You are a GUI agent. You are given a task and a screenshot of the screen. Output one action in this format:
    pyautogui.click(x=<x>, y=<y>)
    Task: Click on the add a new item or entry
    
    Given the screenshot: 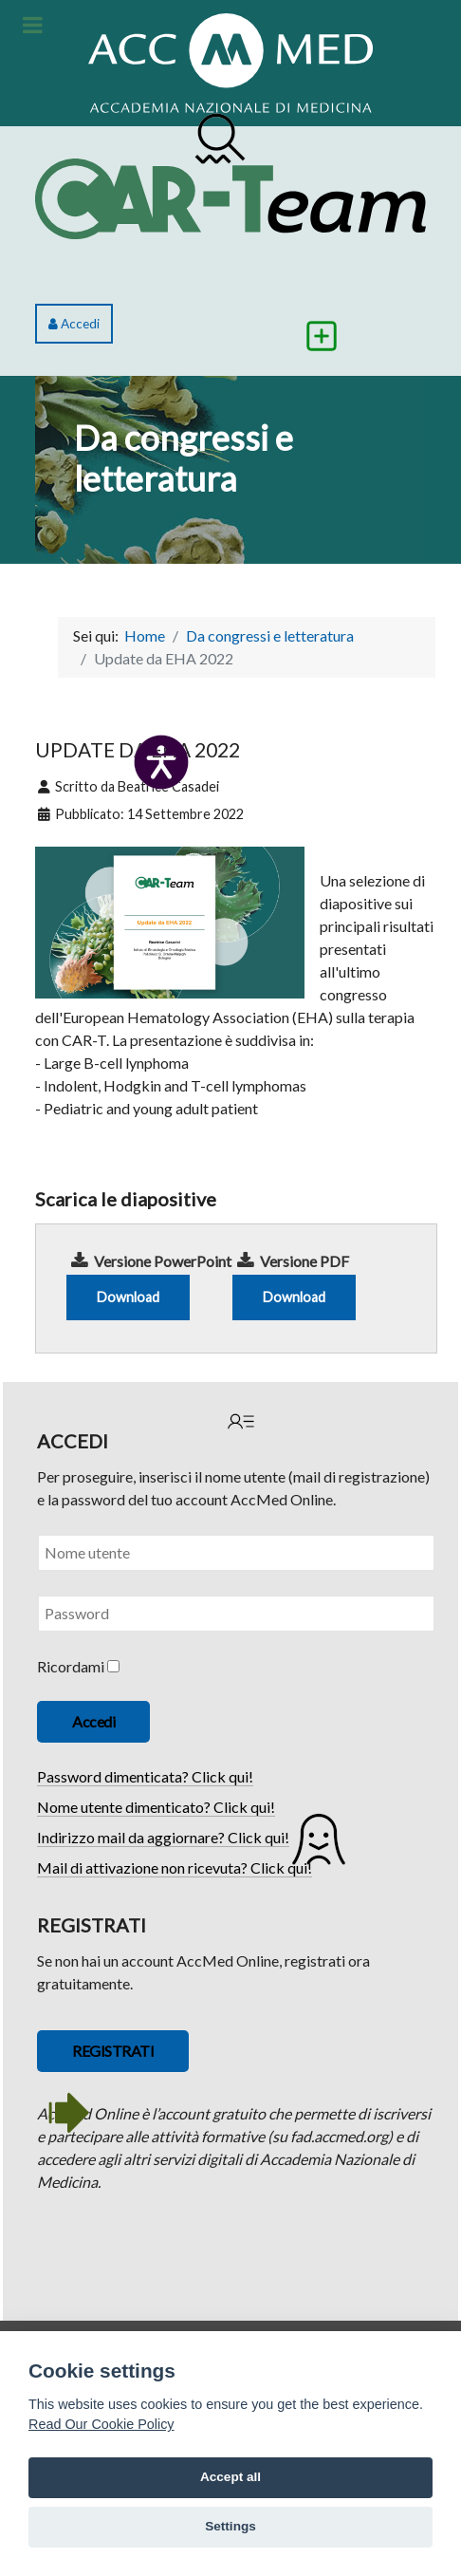 What is the action you would take?
    pyautogui.click(x=322, y=336)
    